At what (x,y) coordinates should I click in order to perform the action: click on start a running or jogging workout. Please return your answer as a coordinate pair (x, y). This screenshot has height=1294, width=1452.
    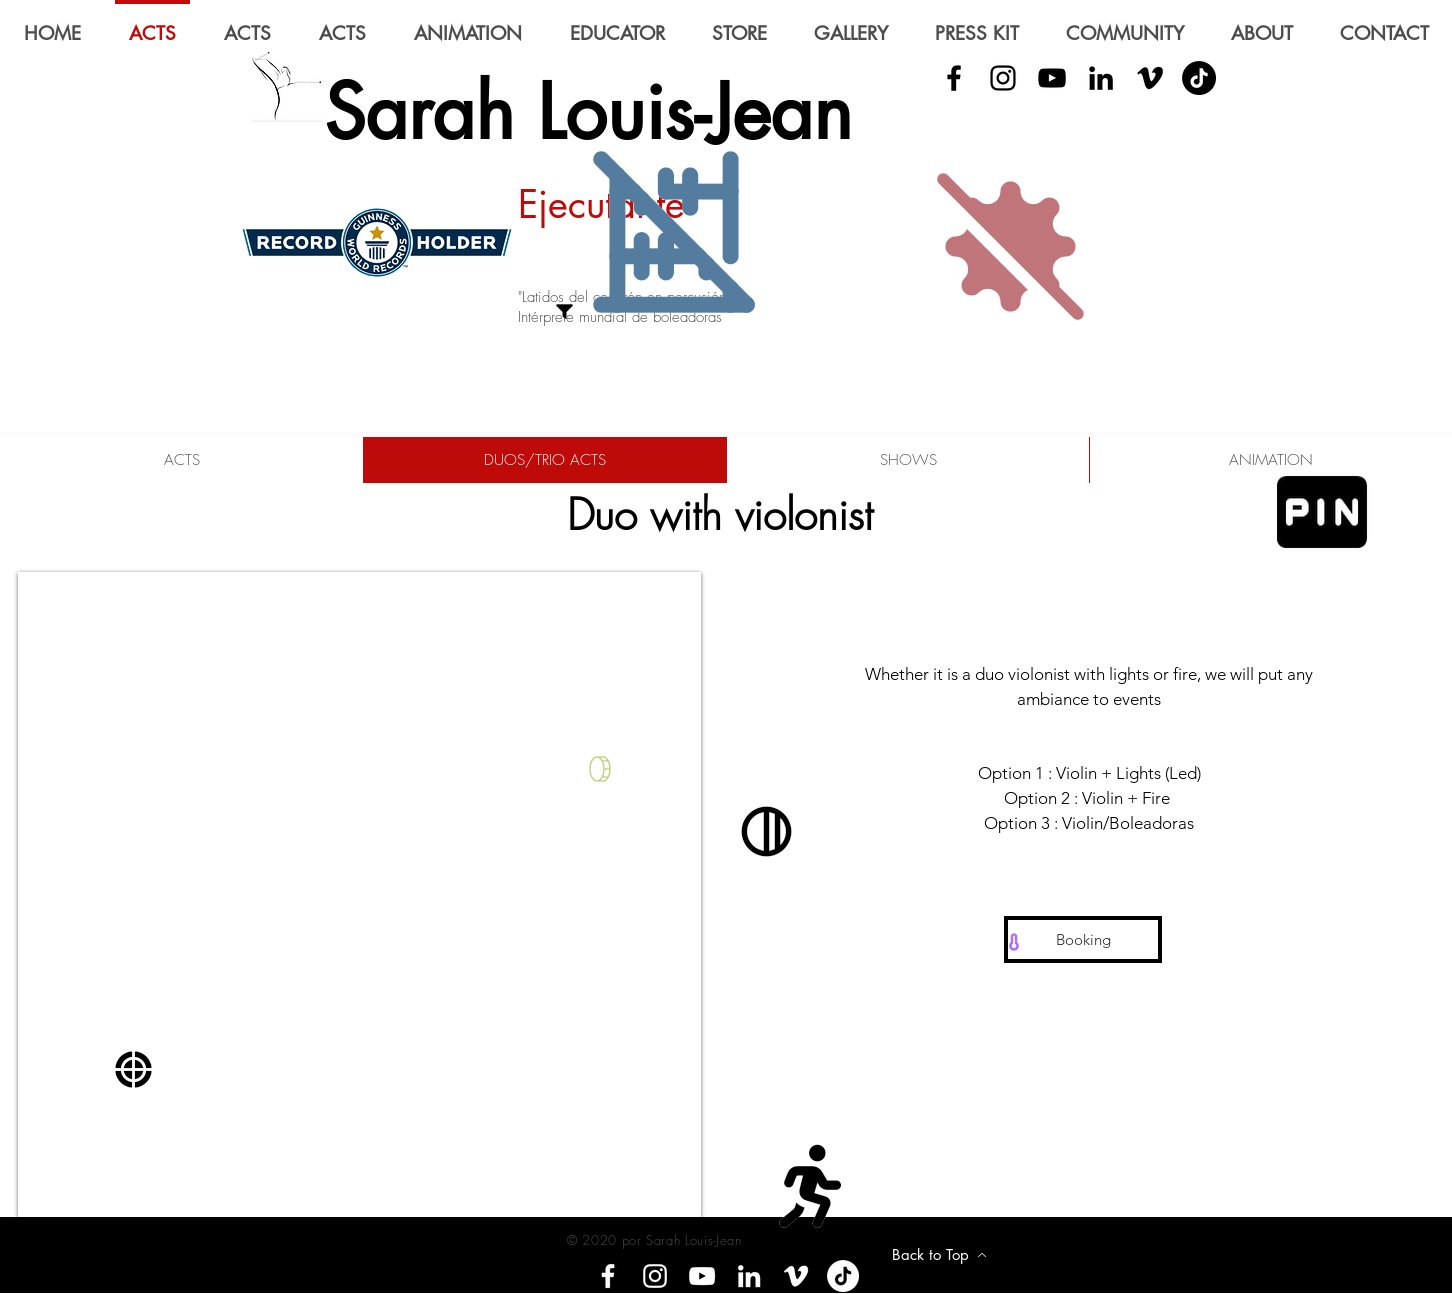
    Looking at the image, I should click on (812, 1187).